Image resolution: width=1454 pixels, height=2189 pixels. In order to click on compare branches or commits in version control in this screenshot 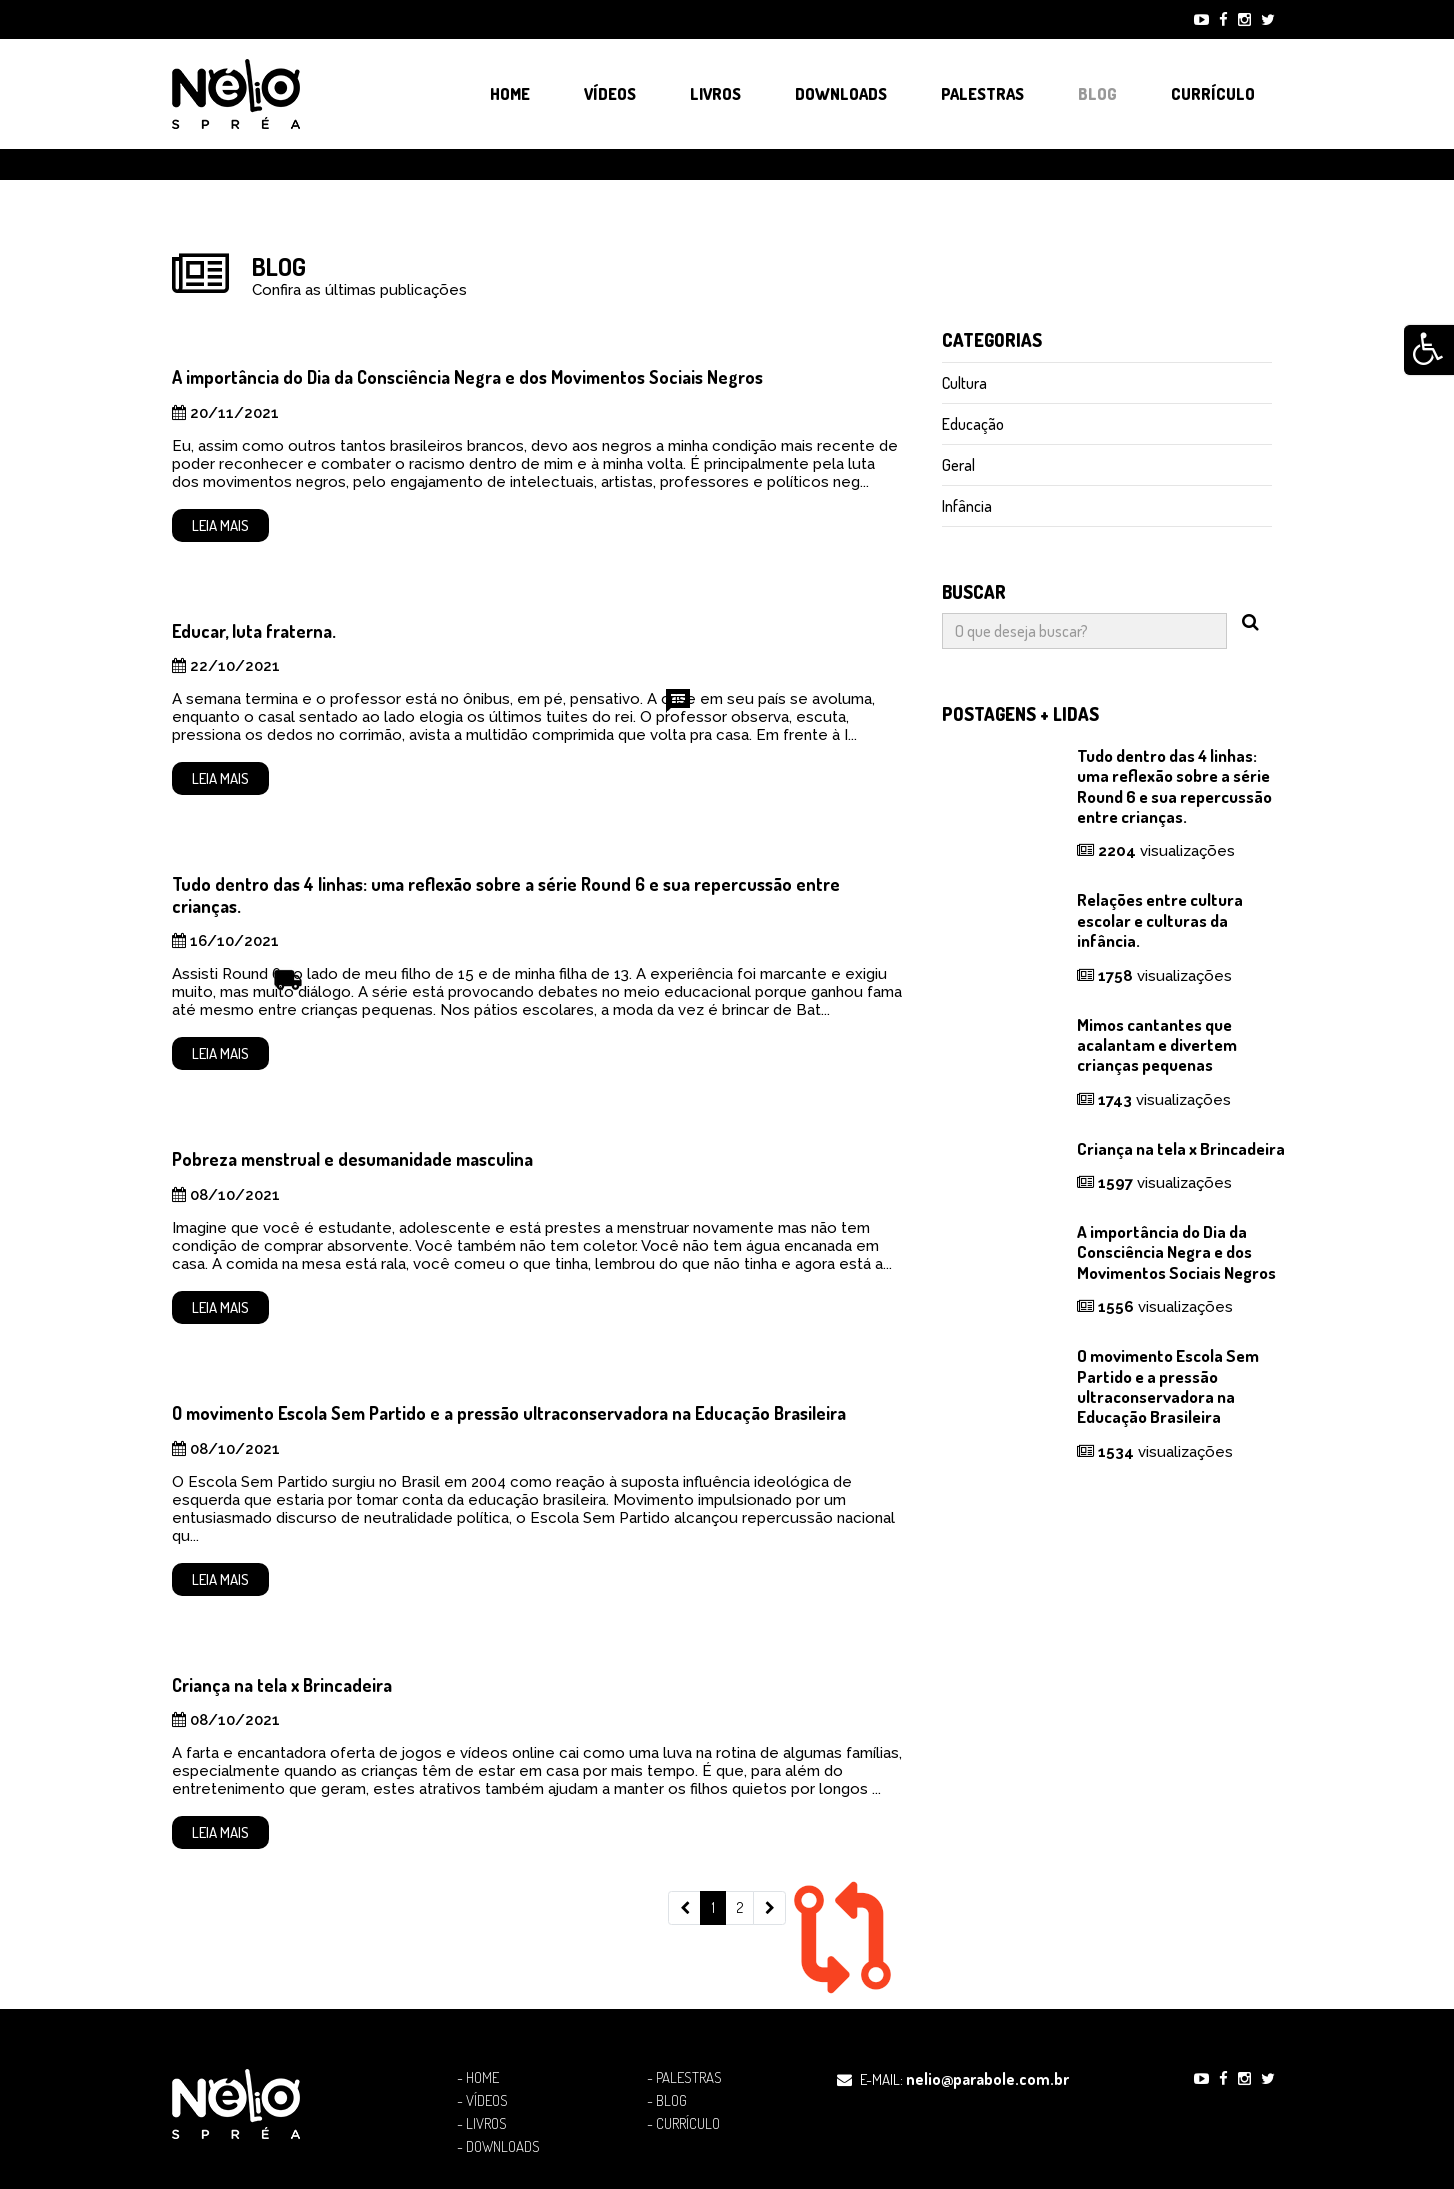, I will do `click(842, 1937)`.